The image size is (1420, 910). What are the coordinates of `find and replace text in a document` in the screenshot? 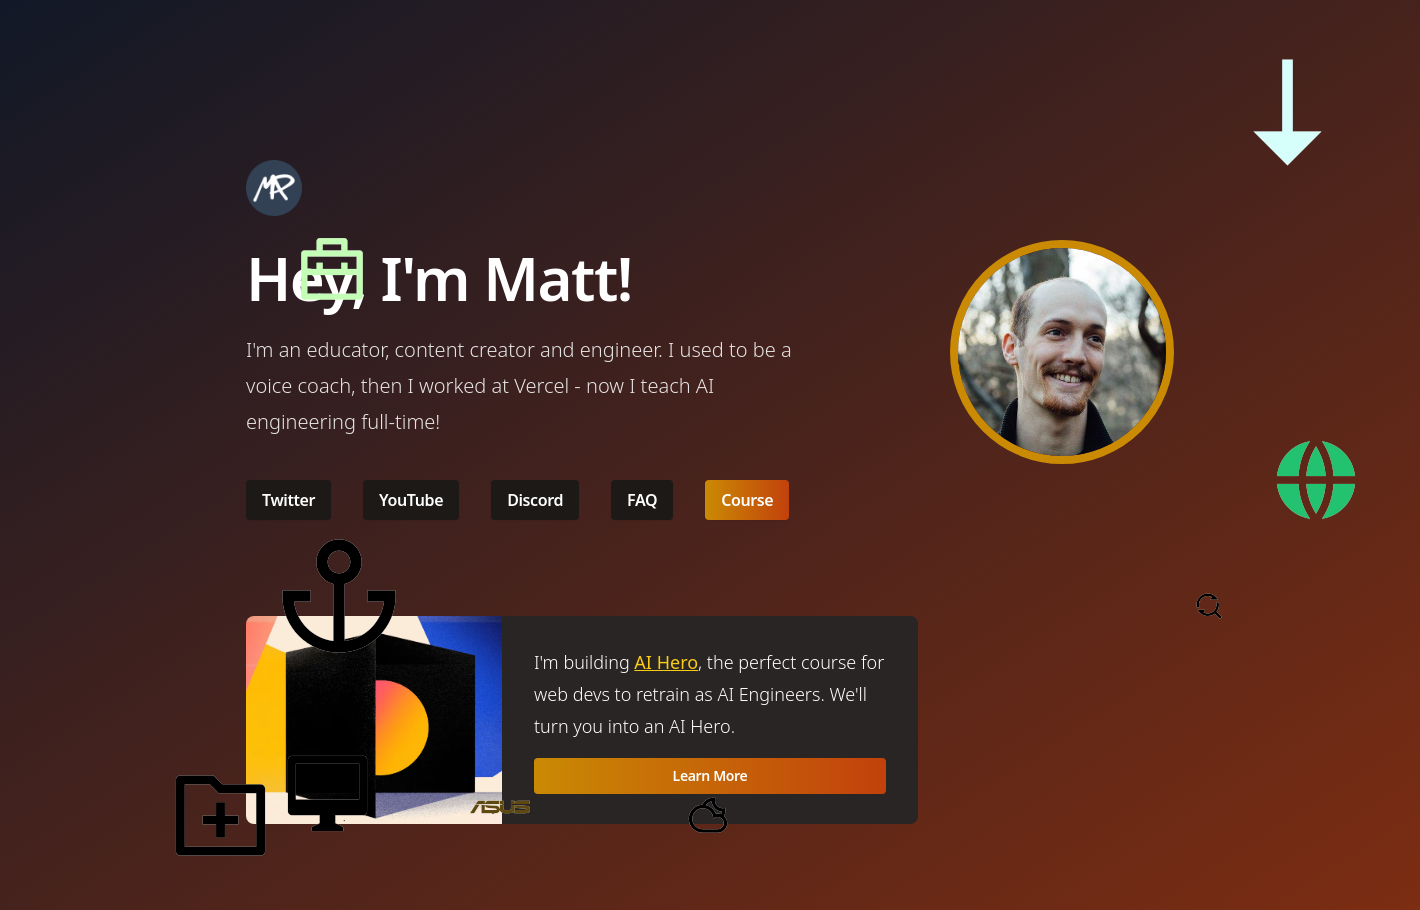 It's located at (1209, 606).